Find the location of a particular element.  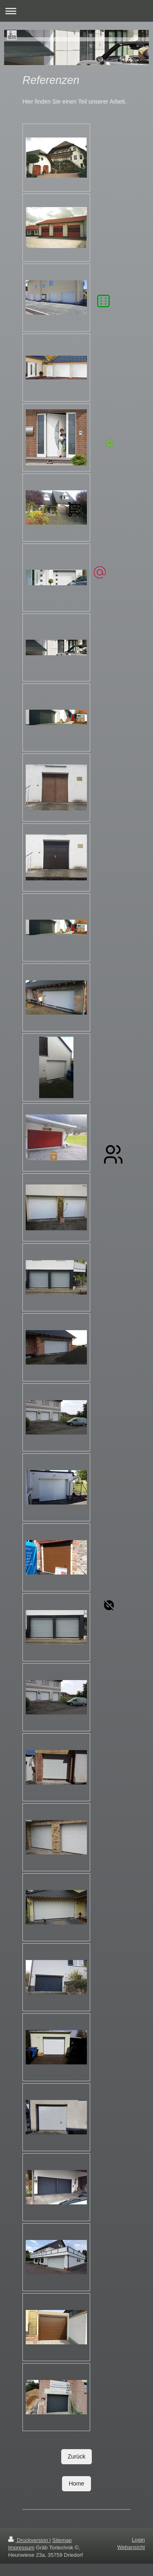

restore item from trash is located at coordinates (53, 1156).